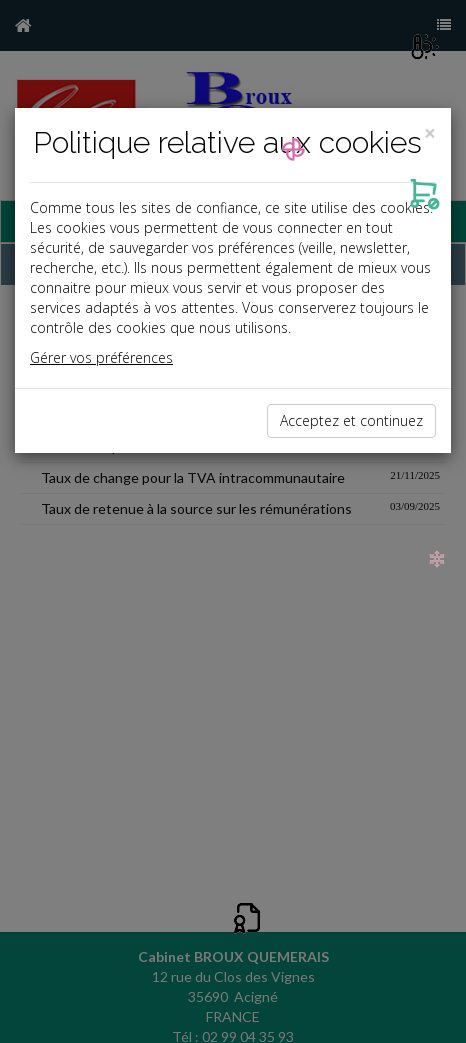 Image resolution: width=466 pixels, height=1043 pixels. I want to click on view certified or verified document, so click(248, 917).